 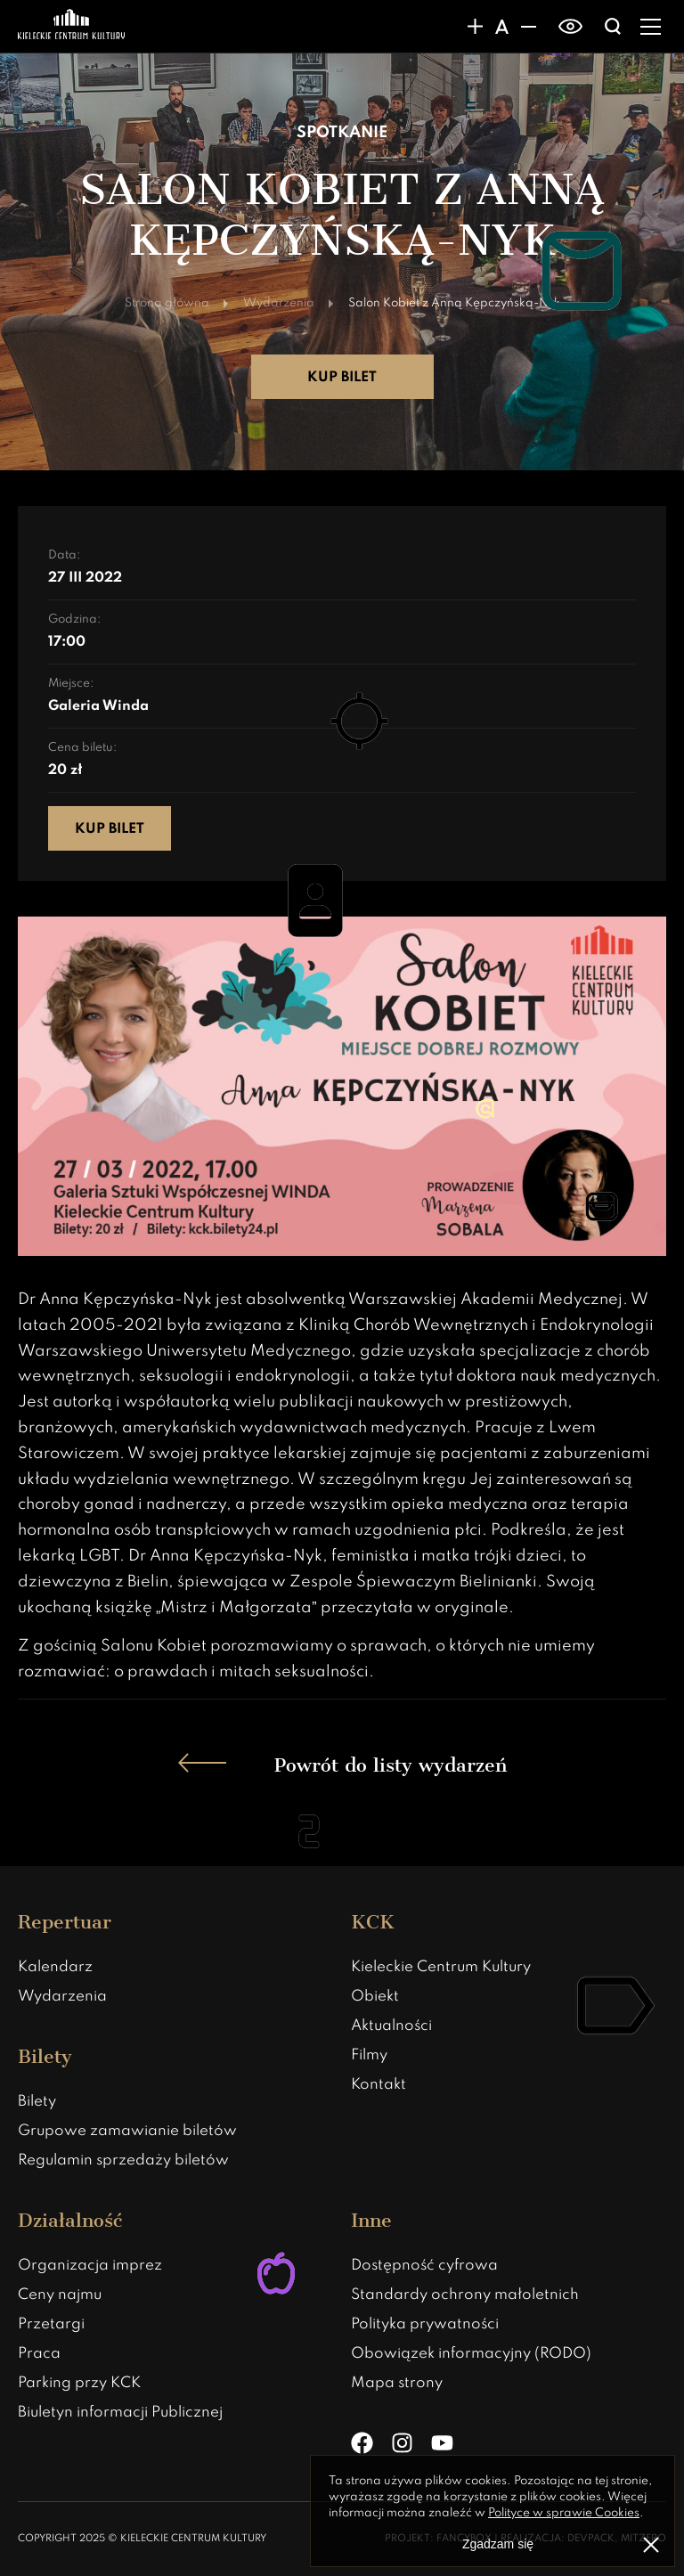 I want to click on view user profile, so click(x=315, y=901).